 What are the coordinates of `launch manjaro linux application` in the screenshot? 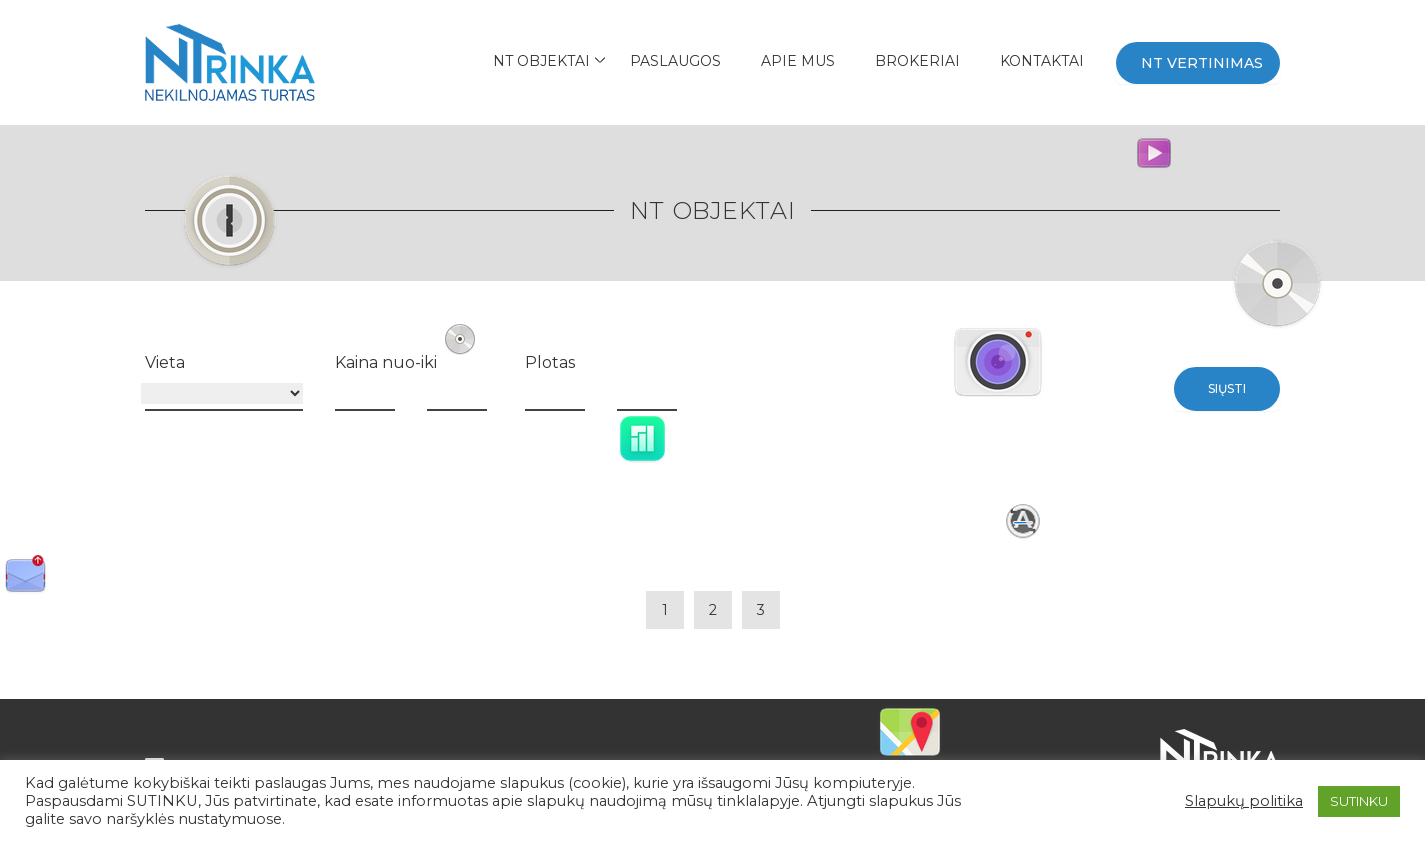 It's located at (642, 438).